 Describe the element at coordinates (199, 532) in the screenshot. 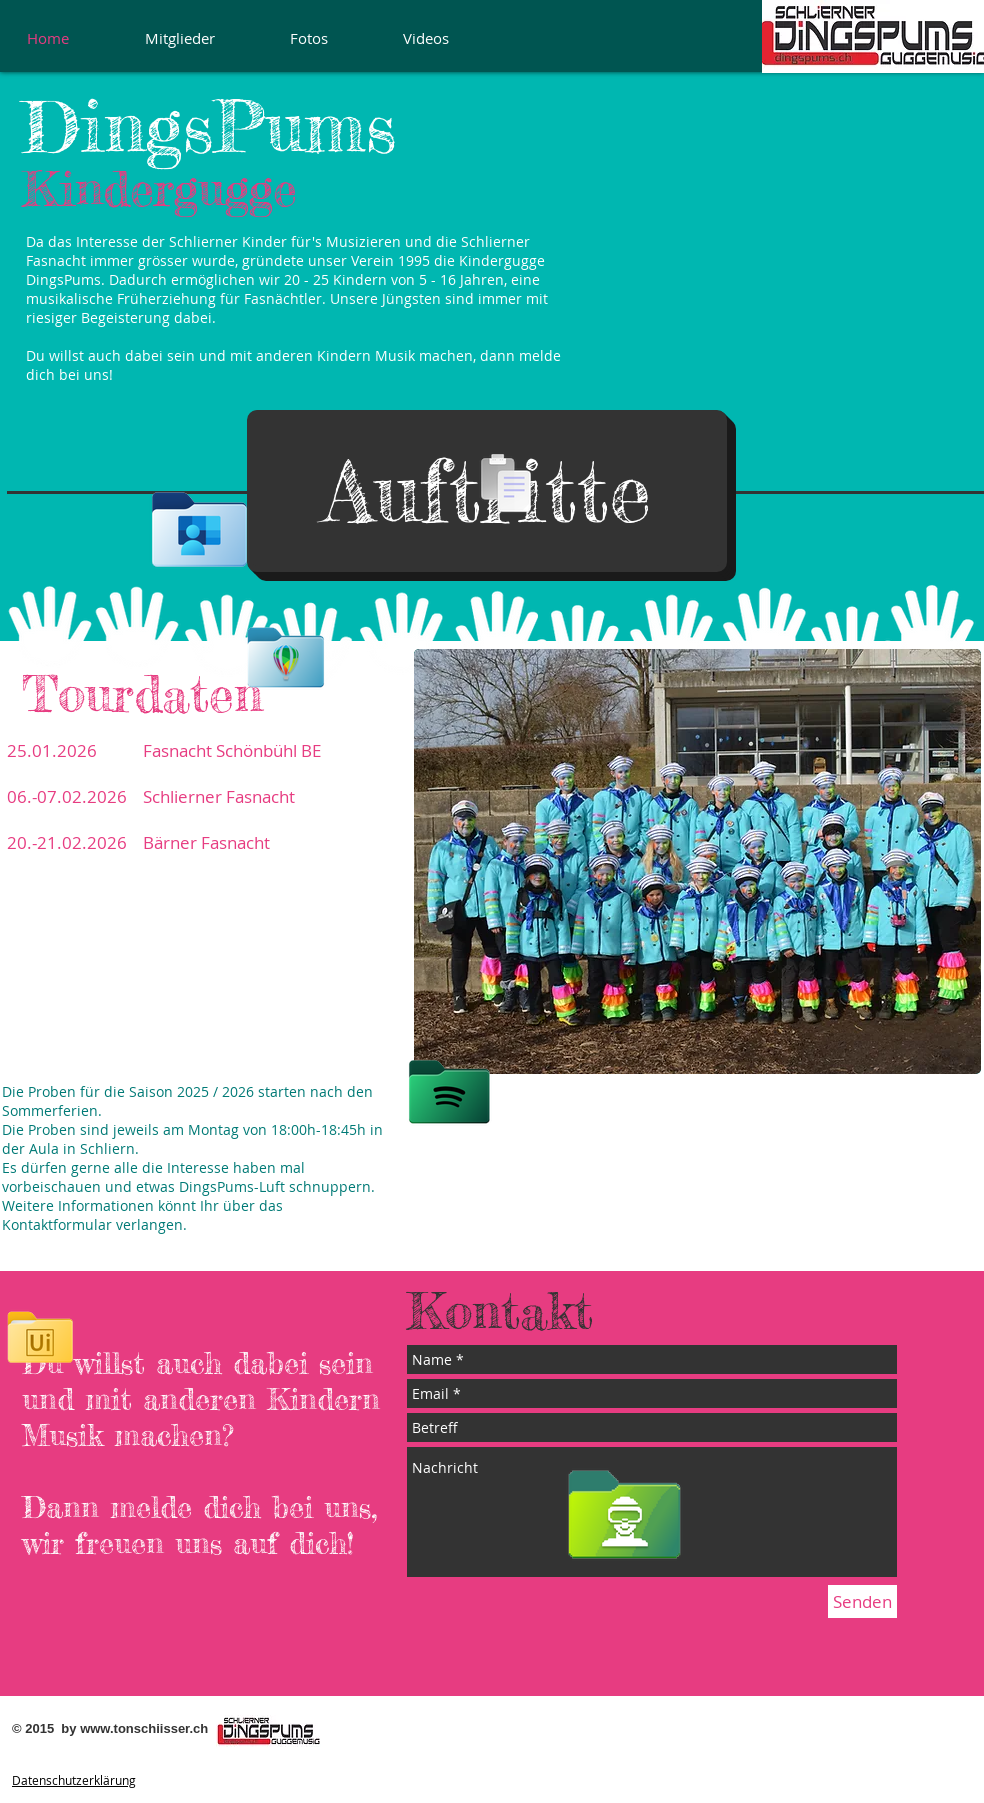

I see `folder containing microsoft intune company portal resources` at that location.